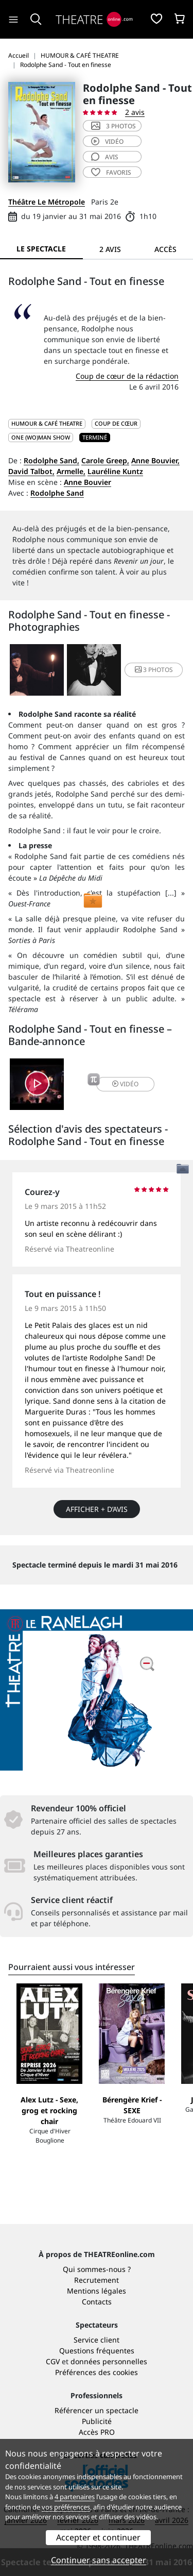 The image size is (193, 2576). Describe the element at coordinates (183, 1169) in the screenshot. I see `access cloud-synced files and folders` at that location.